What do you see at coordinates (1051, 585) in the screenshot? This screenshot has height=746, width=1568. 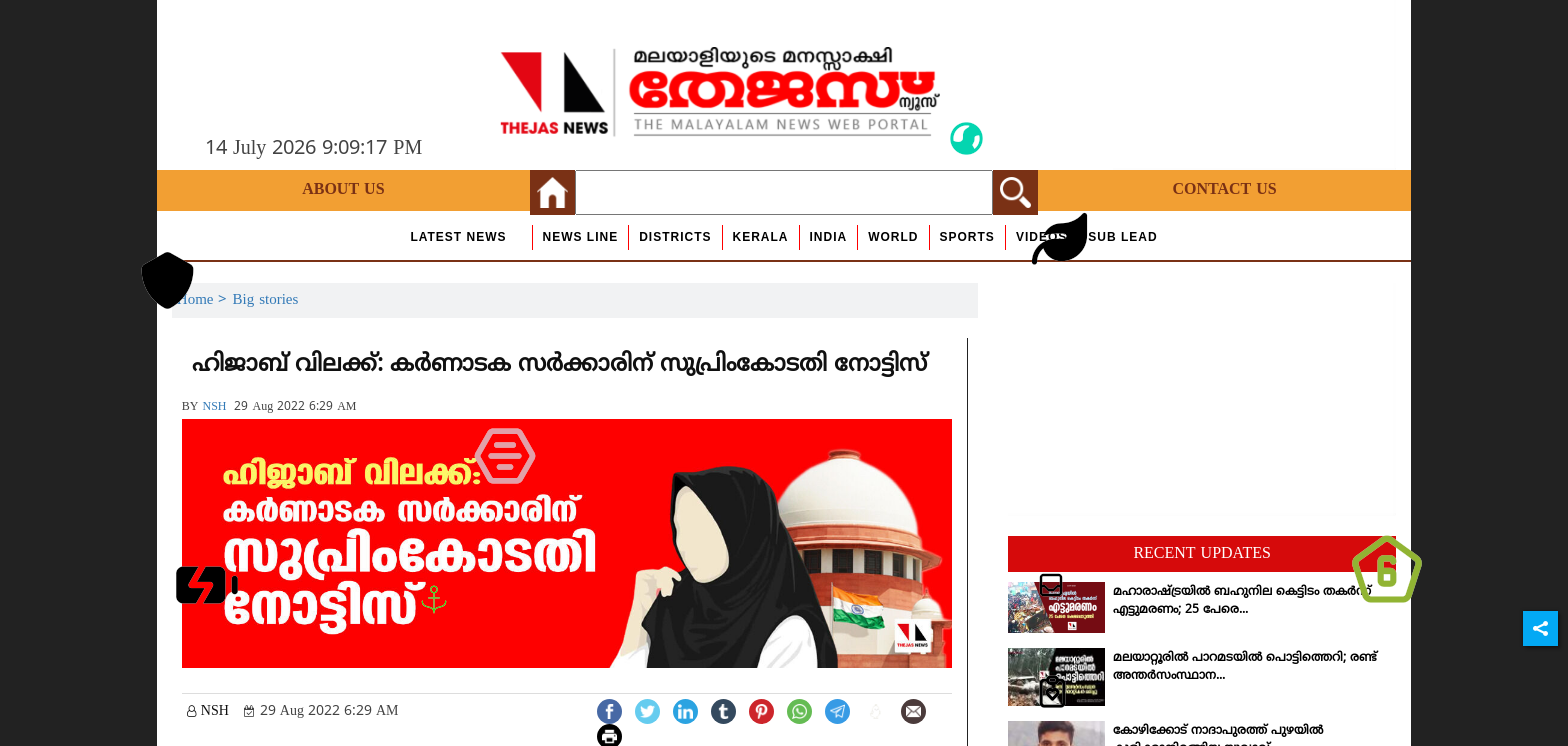 I see `view your inbox messages` at bounding box center [1051, 585].